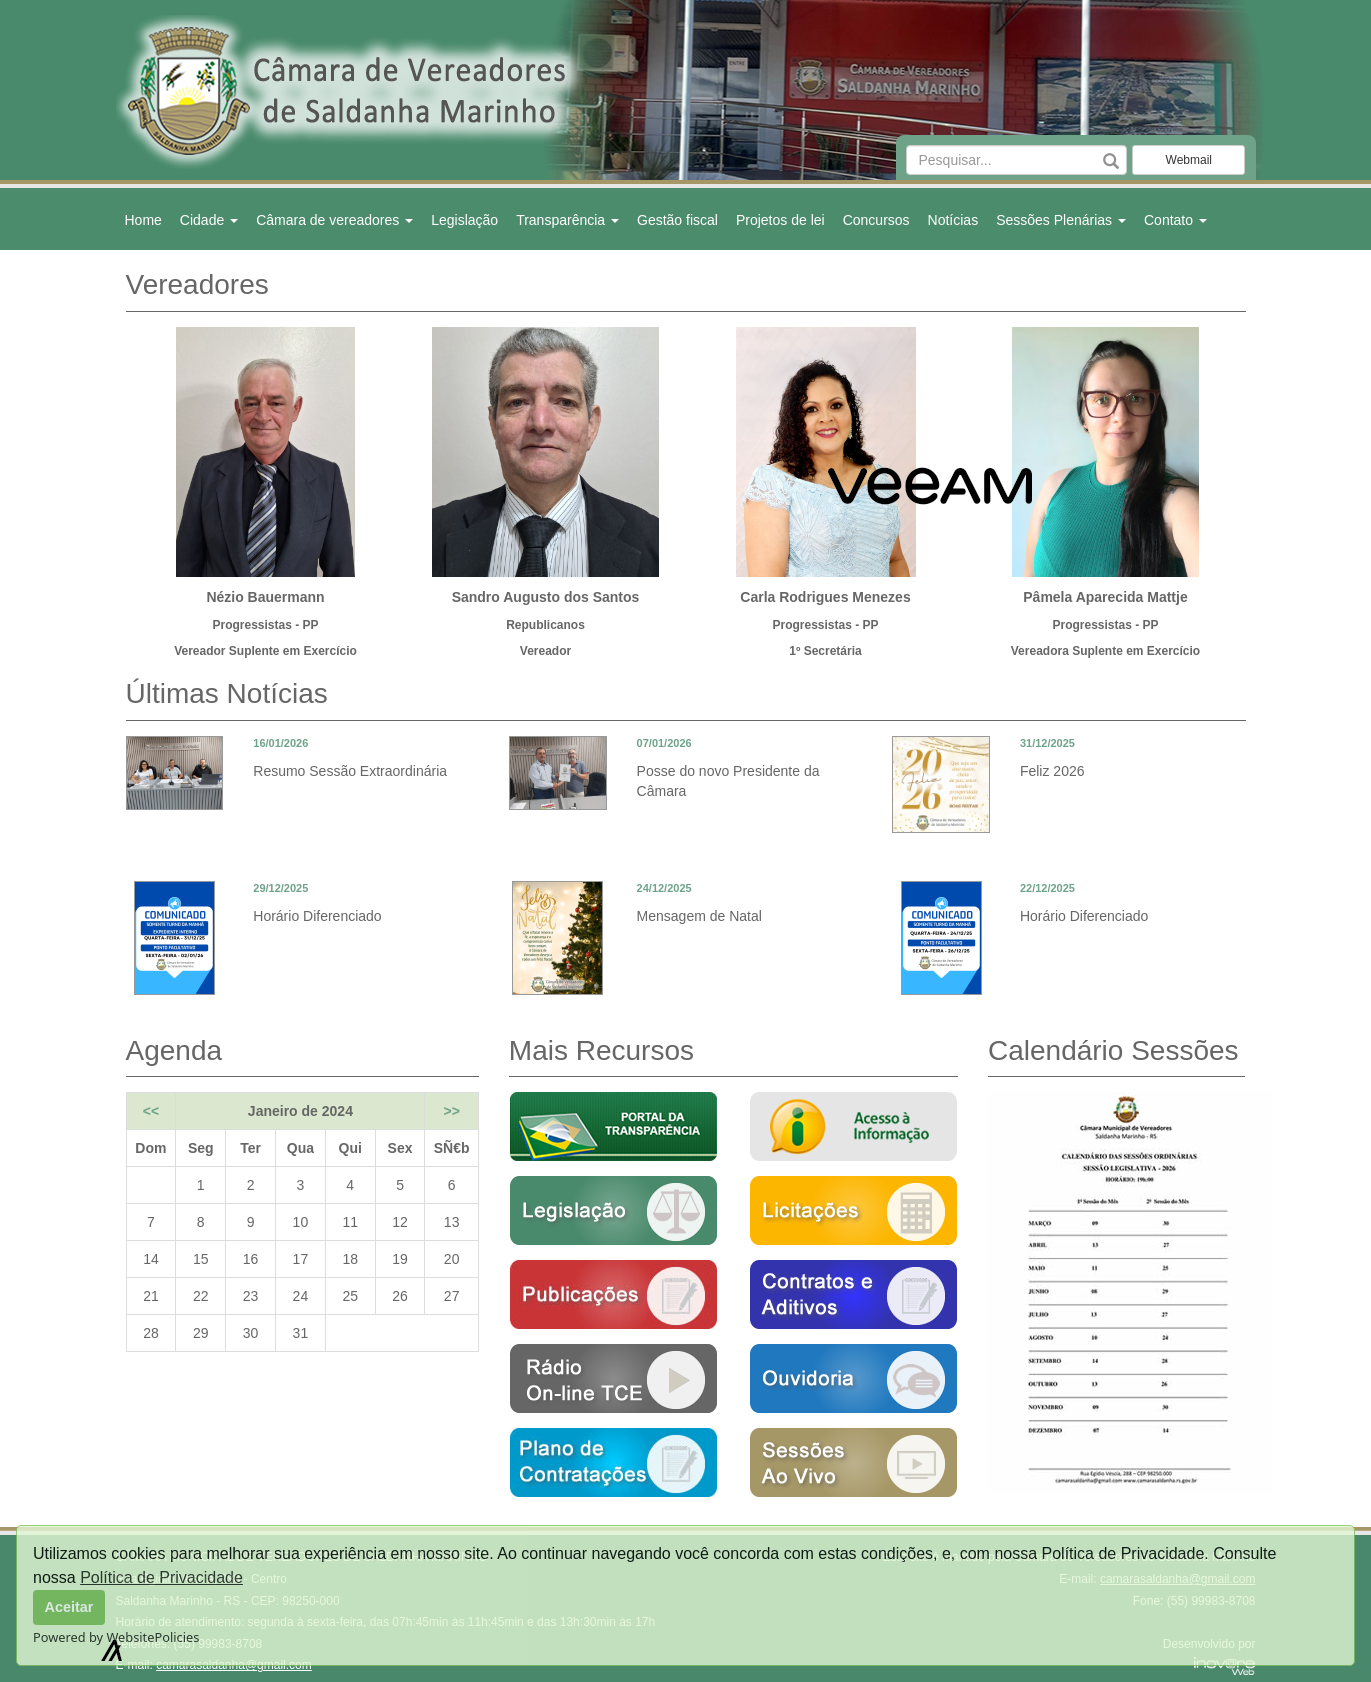 The image size is (1371, 1682). I want to click on Veeam company logo, so click(930, 486).